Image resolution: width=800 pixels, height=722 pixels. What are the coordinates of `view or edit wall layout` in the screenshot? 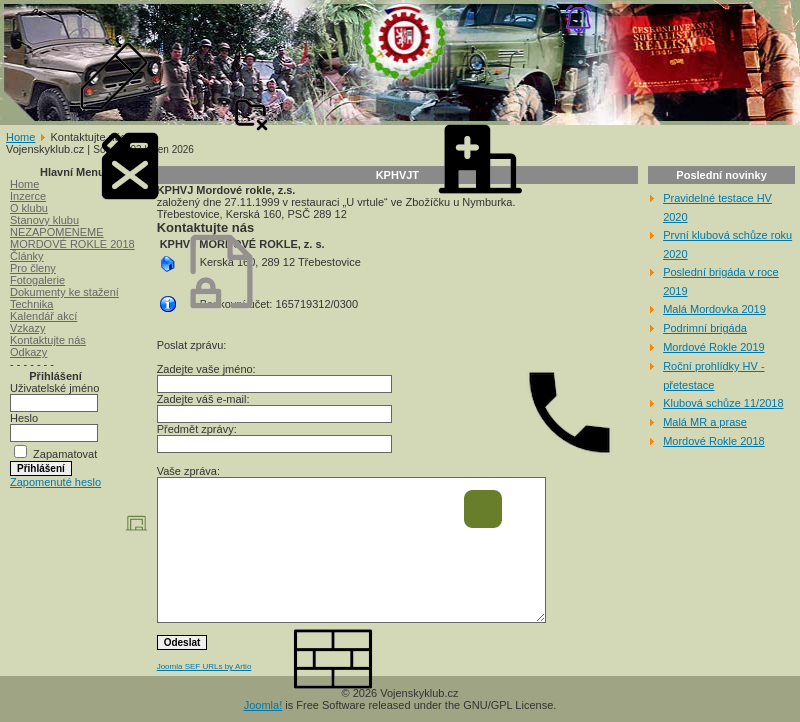 It's located at (333, 659).